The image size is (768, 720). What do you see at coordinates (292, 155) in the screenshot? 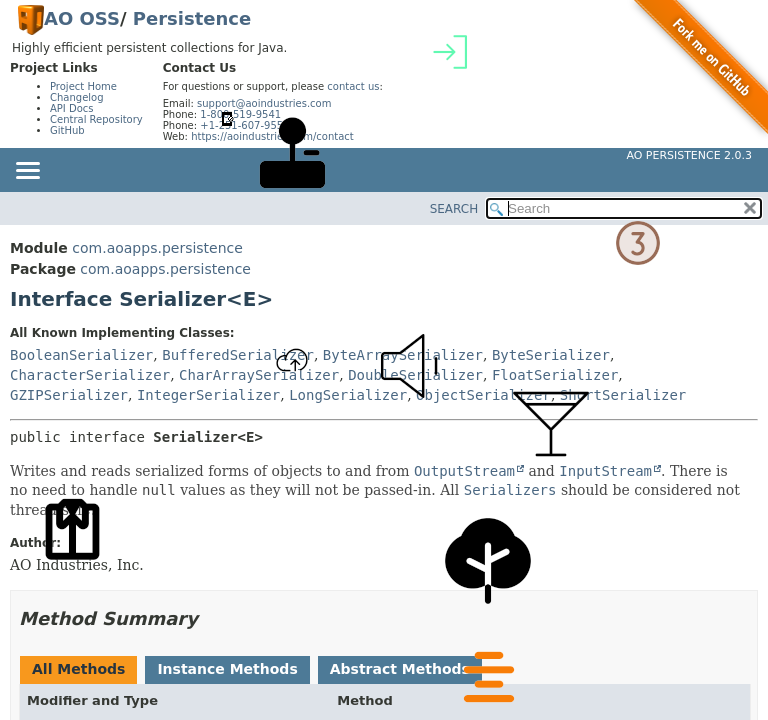
I see `access game controls or gaming settings` at bounding box center [292, 155].